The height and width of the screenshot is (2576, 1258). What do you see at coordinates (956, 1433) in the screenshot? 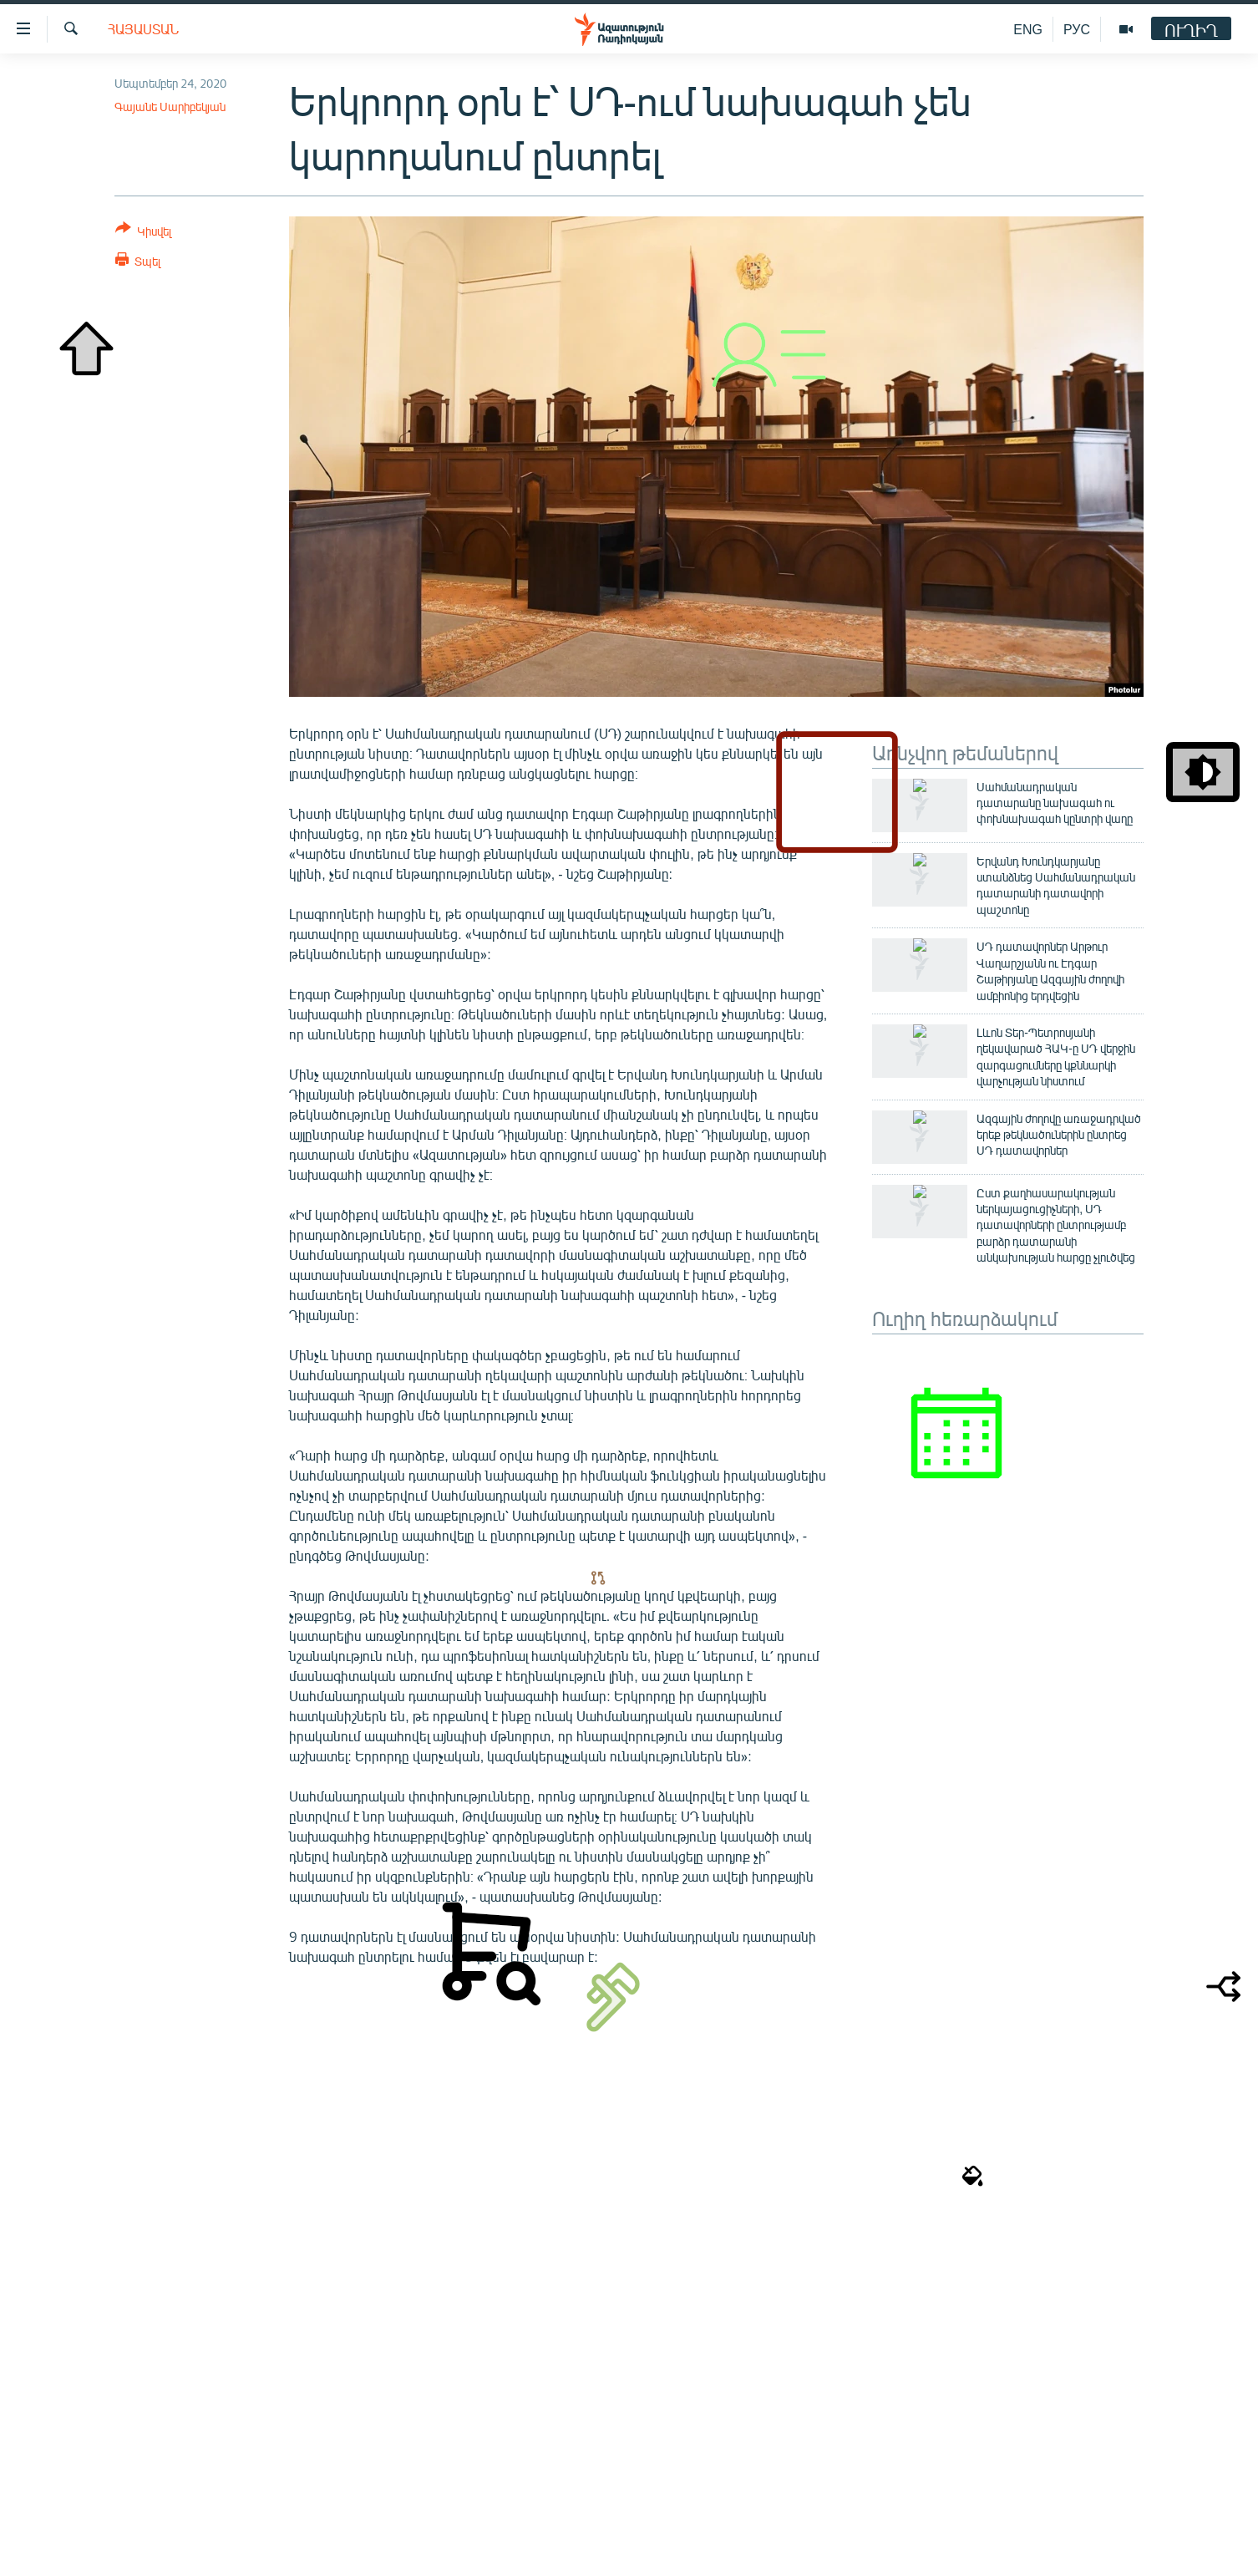
I see `view or open the calendar` at bounding box center [956, 1433].